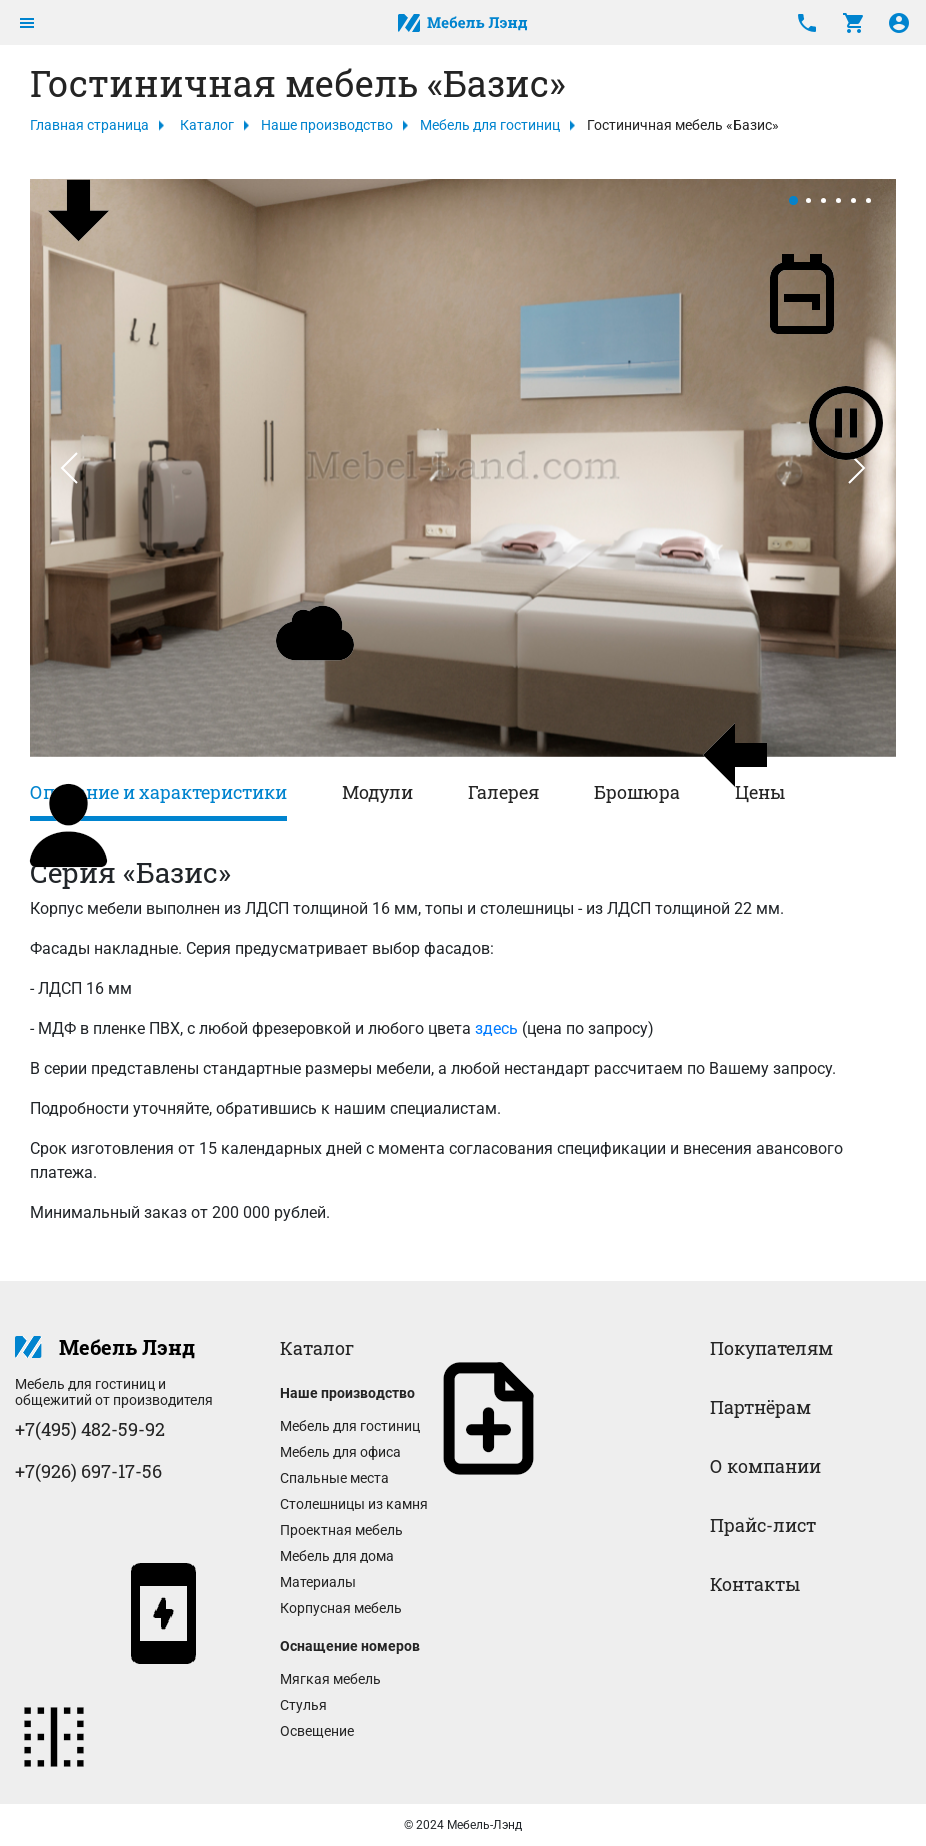 The width and height of the screenshot is (926, 1846). I want to click on create a new file, so click(488, 1418).